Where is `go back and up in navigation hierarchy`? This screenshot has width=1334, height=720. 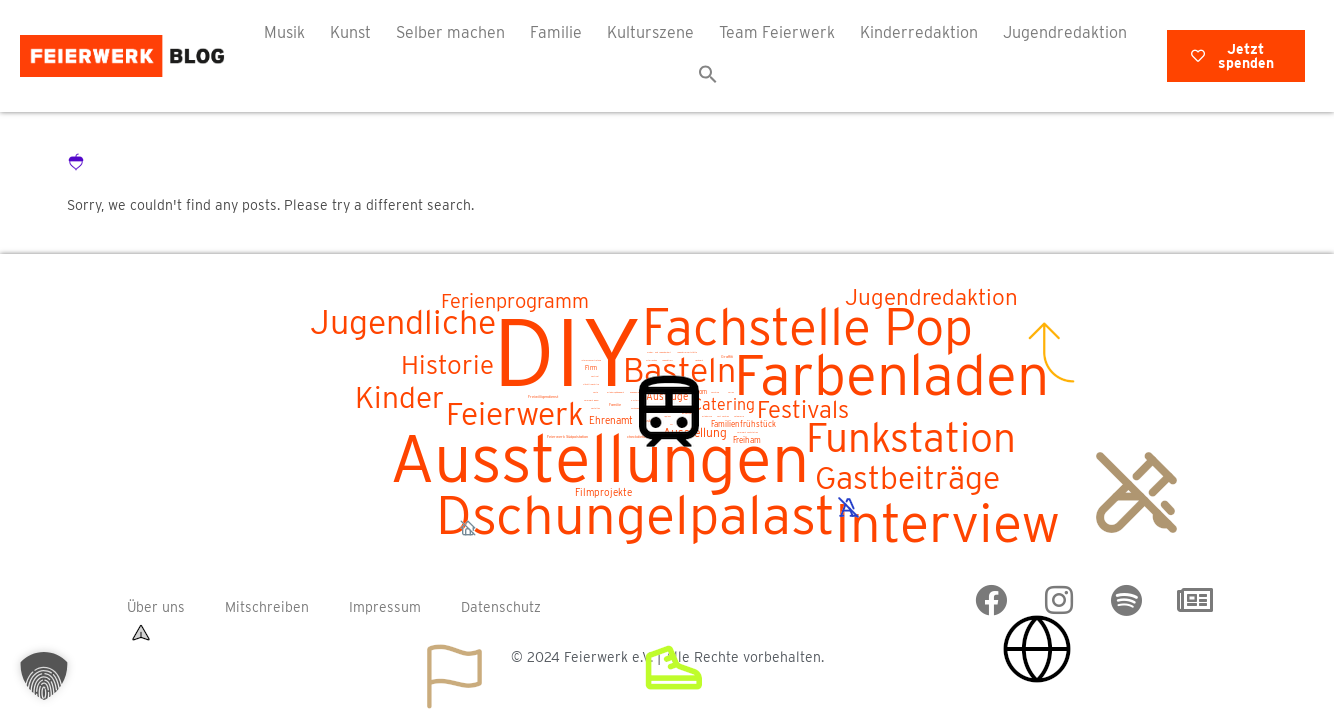 go back and up in navigation hierarchy is located at coordinates (1051, 352).